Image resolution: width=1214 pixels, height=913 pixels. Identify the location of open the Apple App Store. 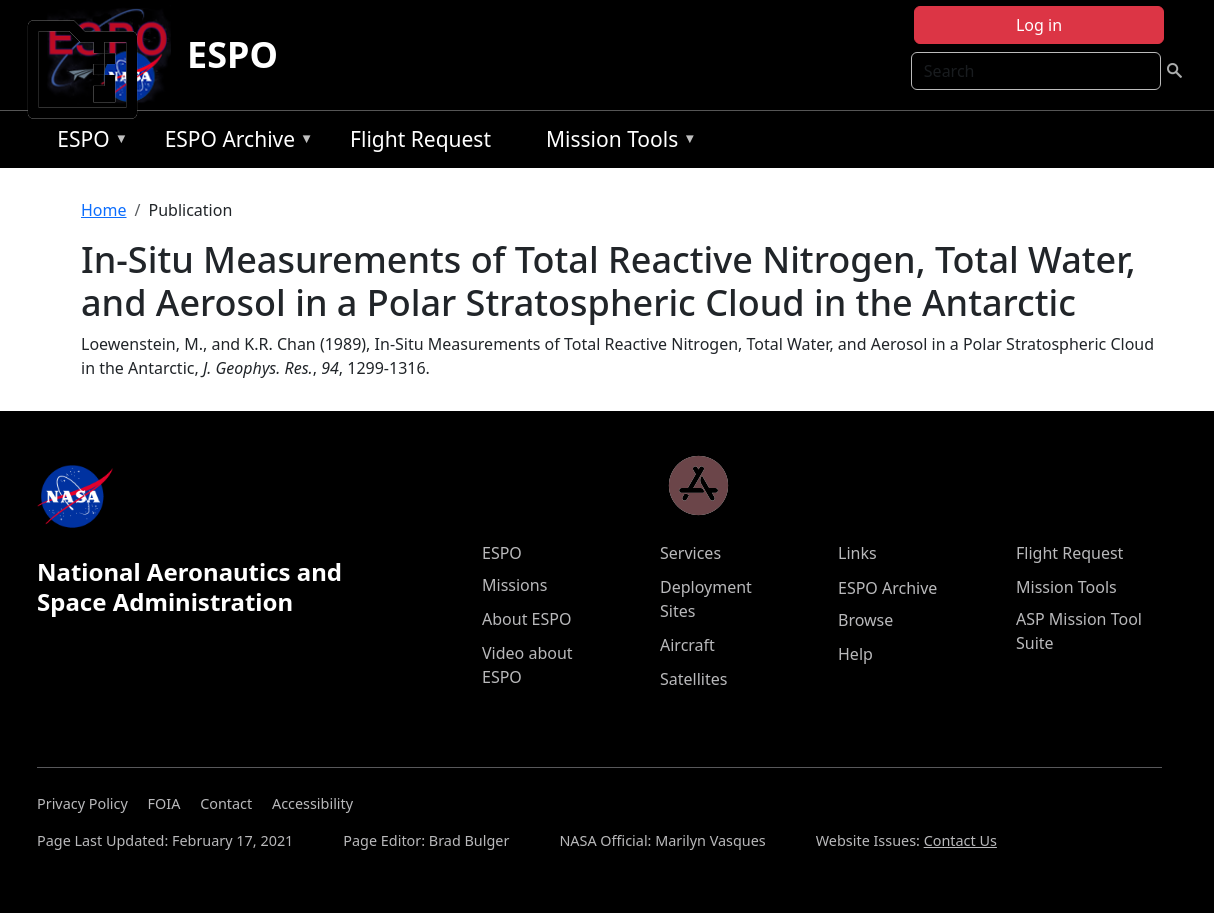
(698, 485).